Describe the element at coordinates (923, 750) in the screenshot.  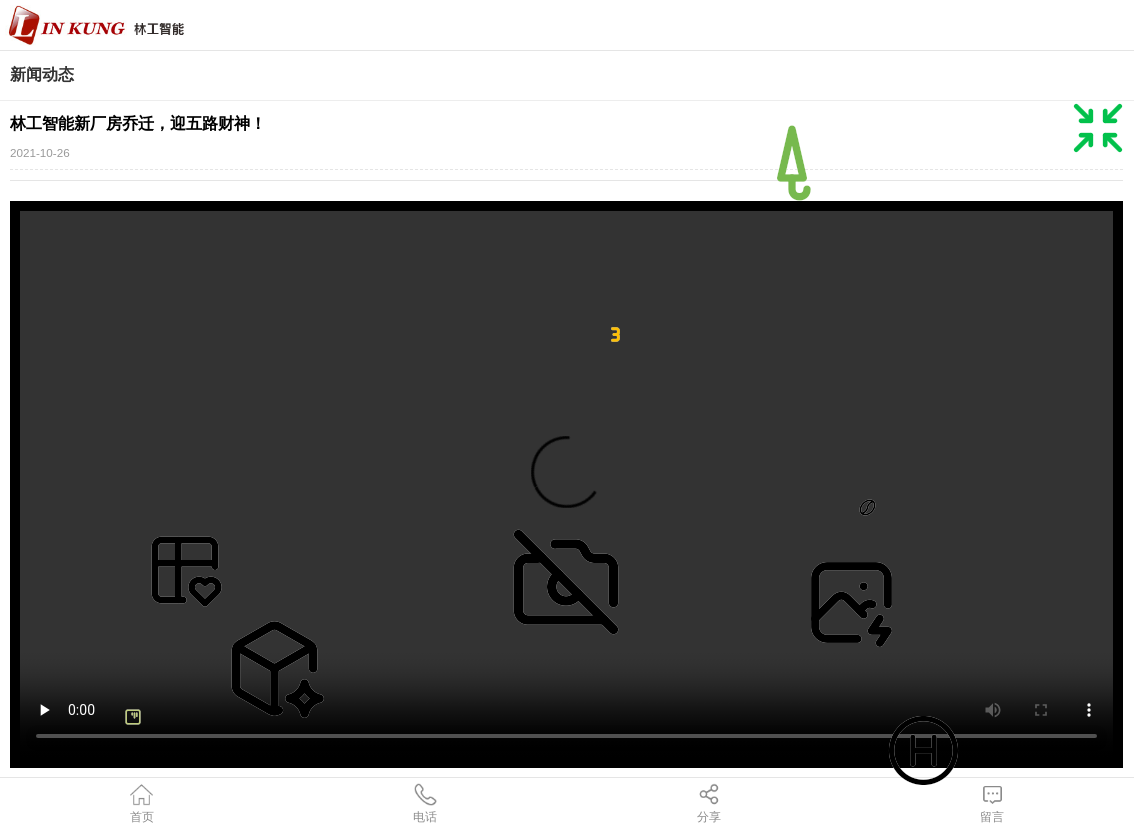
I see `hospital or helipad location marker` at that location.